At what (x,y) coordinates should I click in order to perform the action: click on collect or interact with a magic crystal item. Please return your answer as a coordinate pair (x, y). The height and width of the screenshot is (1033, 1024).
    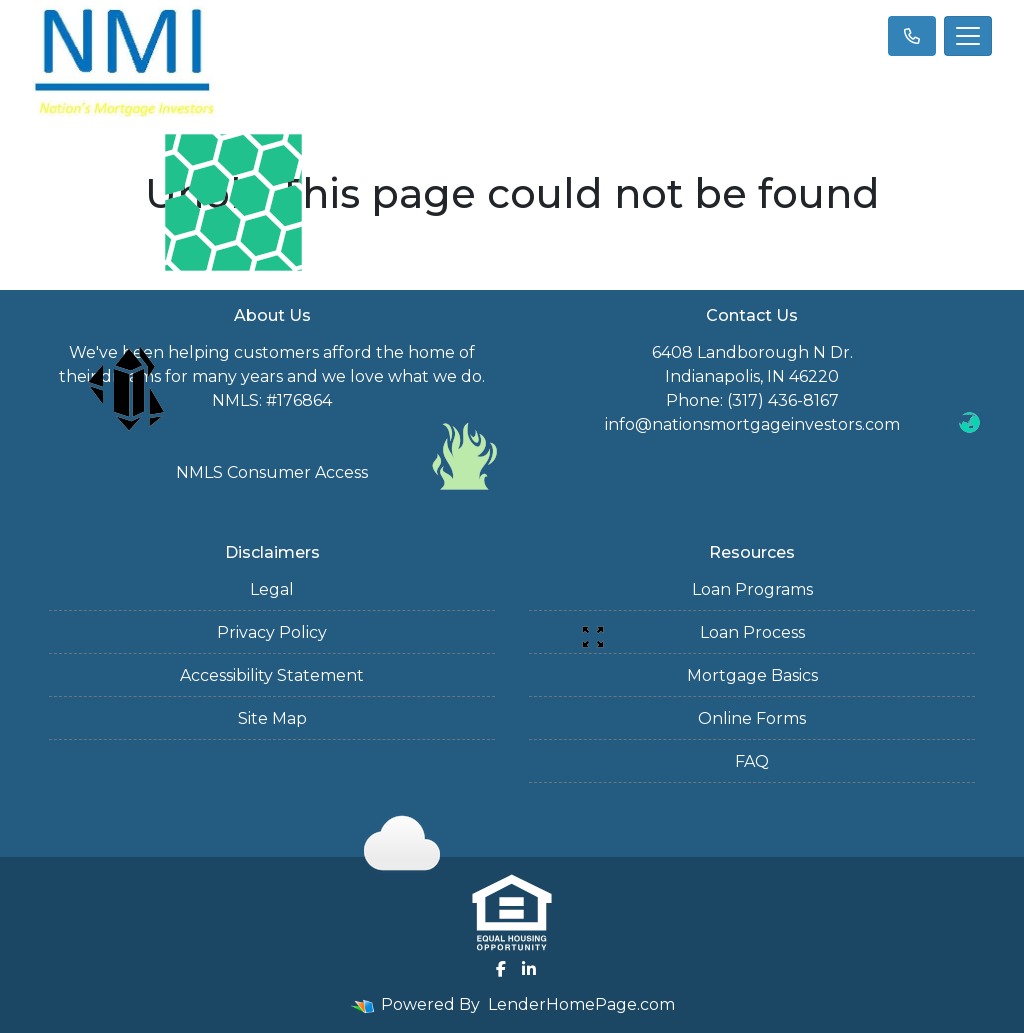
    Looking at the image, I should click on (127, 387).